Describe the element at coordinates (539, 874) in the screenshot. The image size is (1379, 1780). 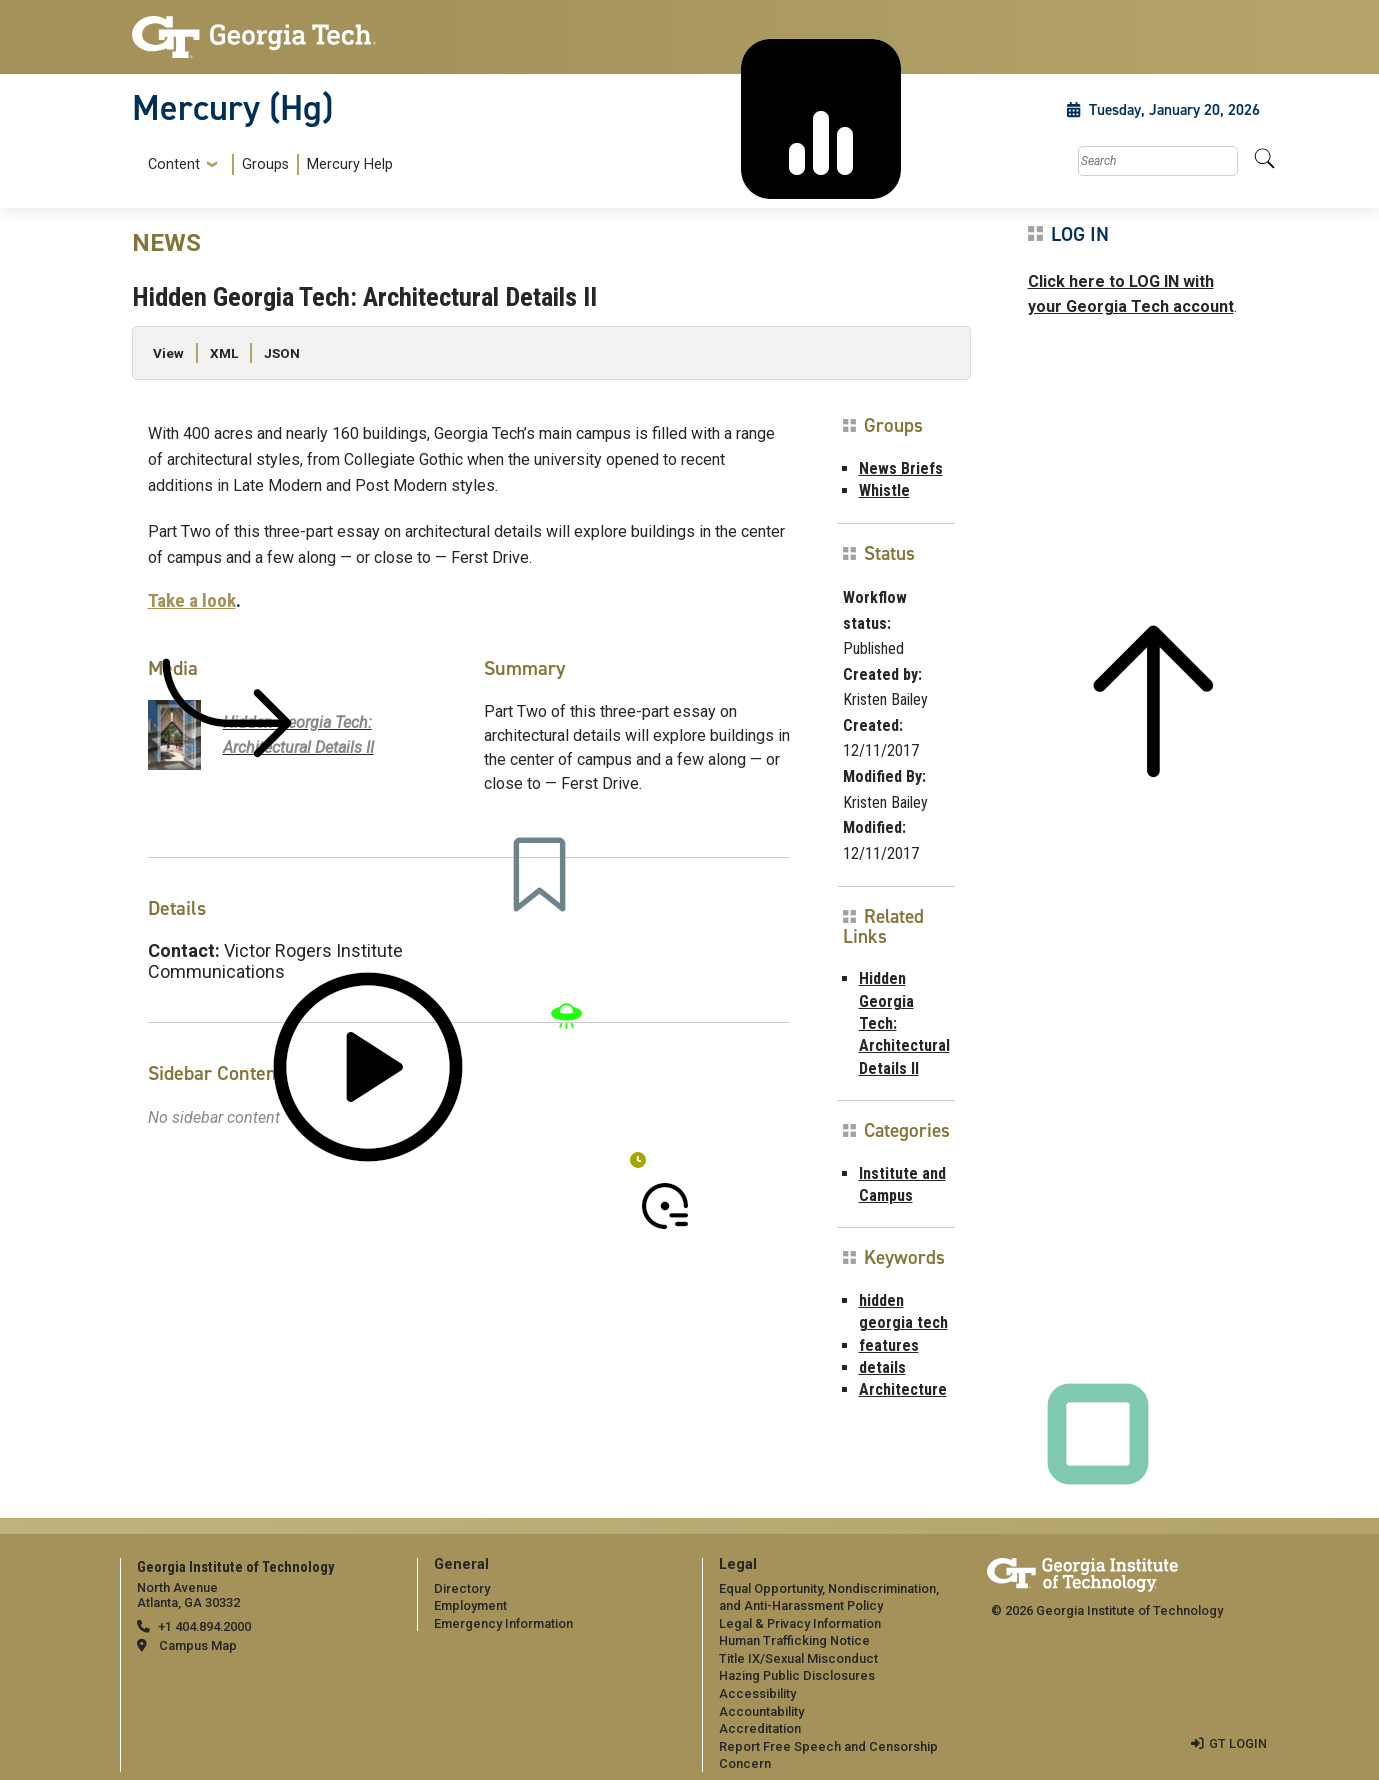
I see `save this item for later` at that location.